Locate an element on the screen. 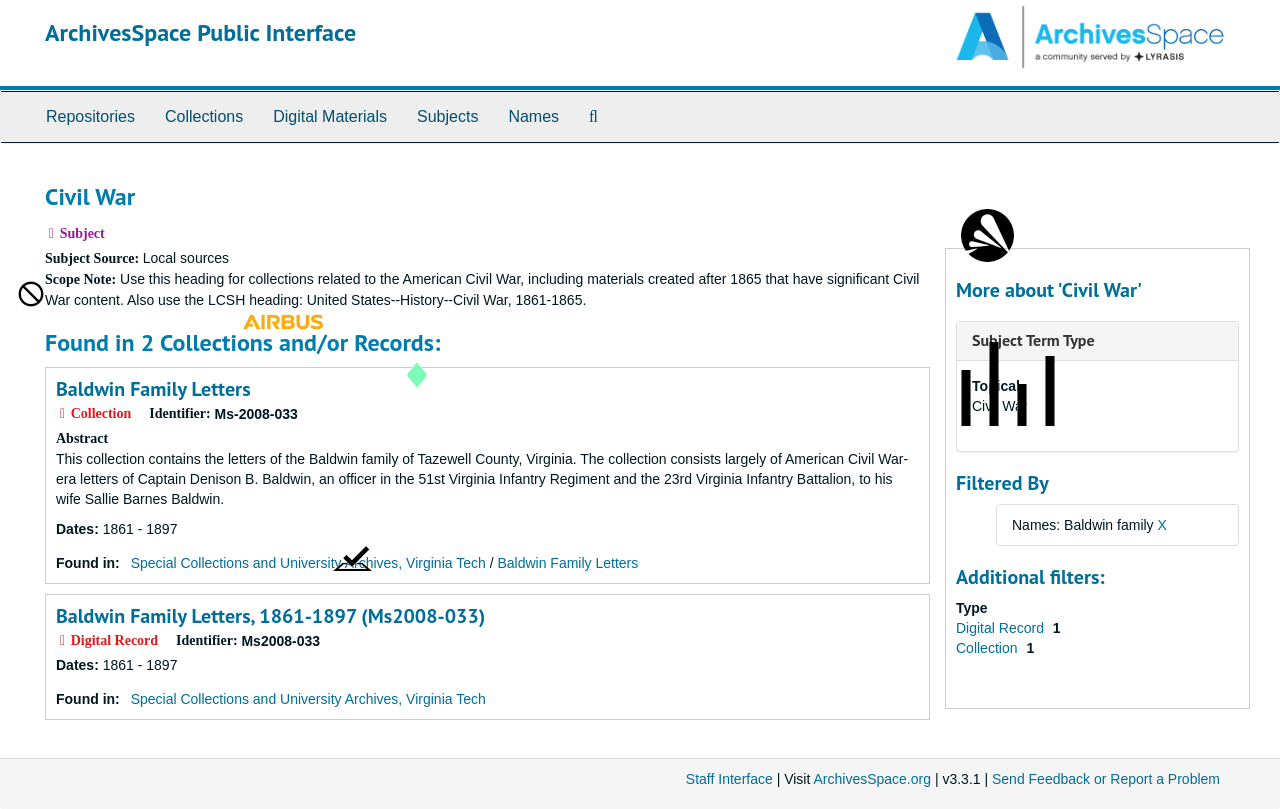 Image resolution: width=1280 pixels, height=809 pixels. testcafe automated testing framework logo is located at coordinates (352, 558).